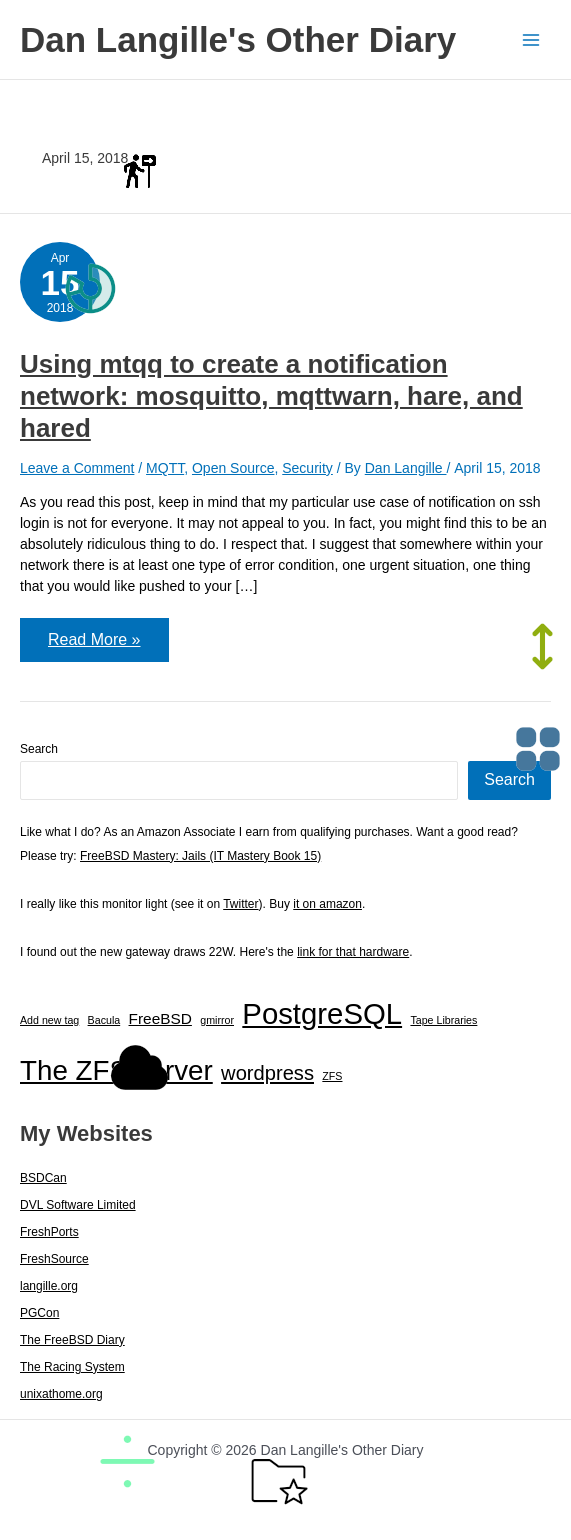 This screenshot has height=1540, width=571. What do you see at coordinates (538, 749) in the screenshot?
I see `view items in grid layout` at bounding box center [538, 749].